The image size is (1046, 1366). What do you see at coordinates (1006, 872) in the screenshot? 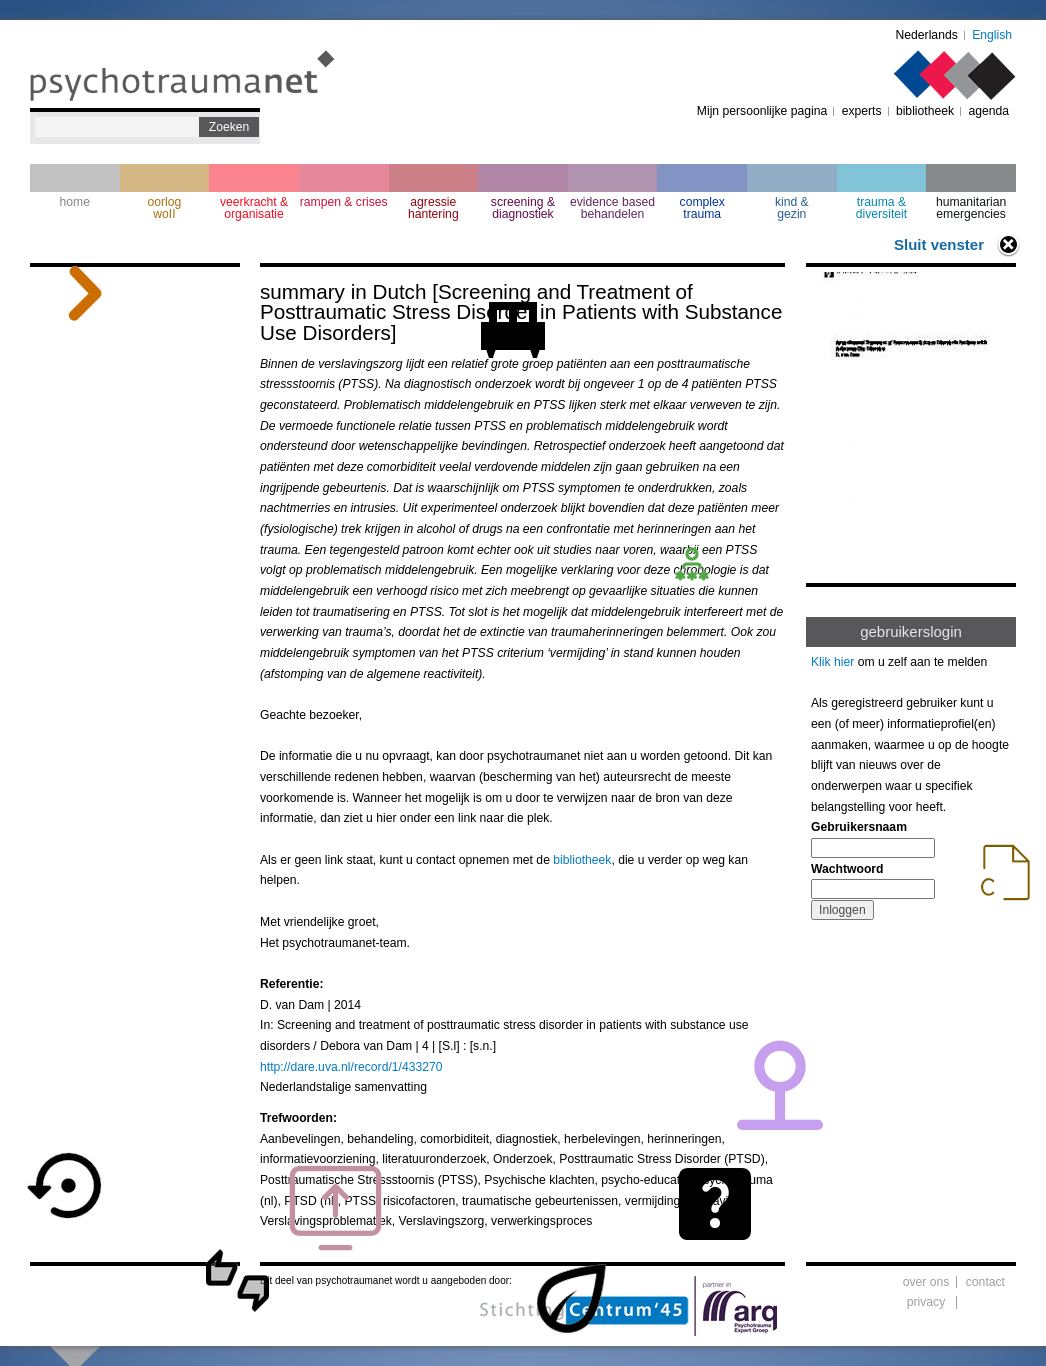
I see `open a C programming language file` at bounding box center [1006, 872].